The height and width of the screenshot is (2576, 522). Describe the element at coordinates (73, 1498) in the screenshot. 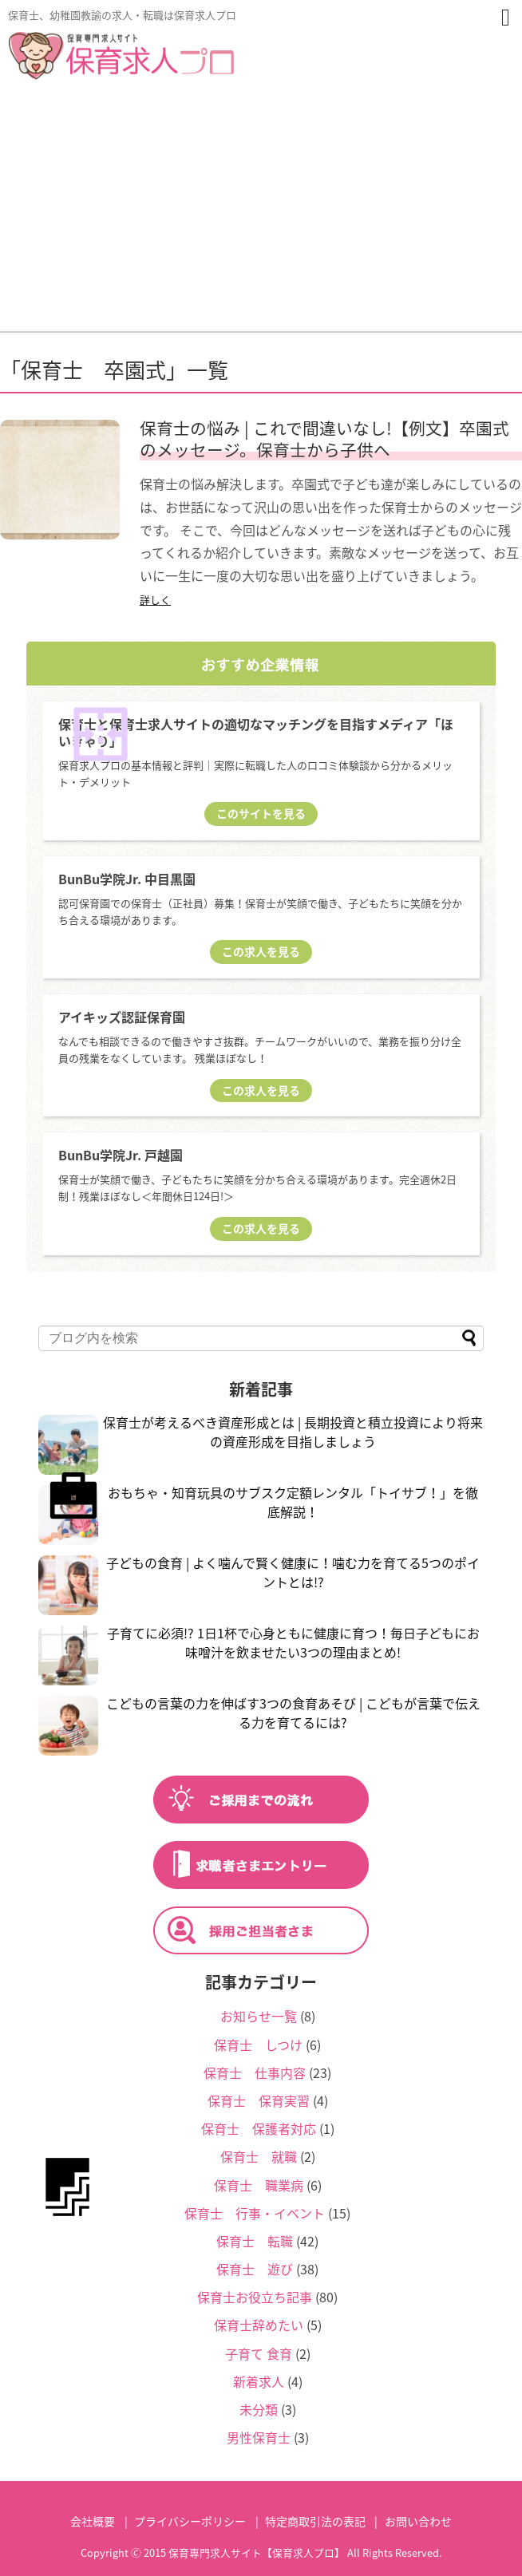

I see `access work or business-related features` at that location.